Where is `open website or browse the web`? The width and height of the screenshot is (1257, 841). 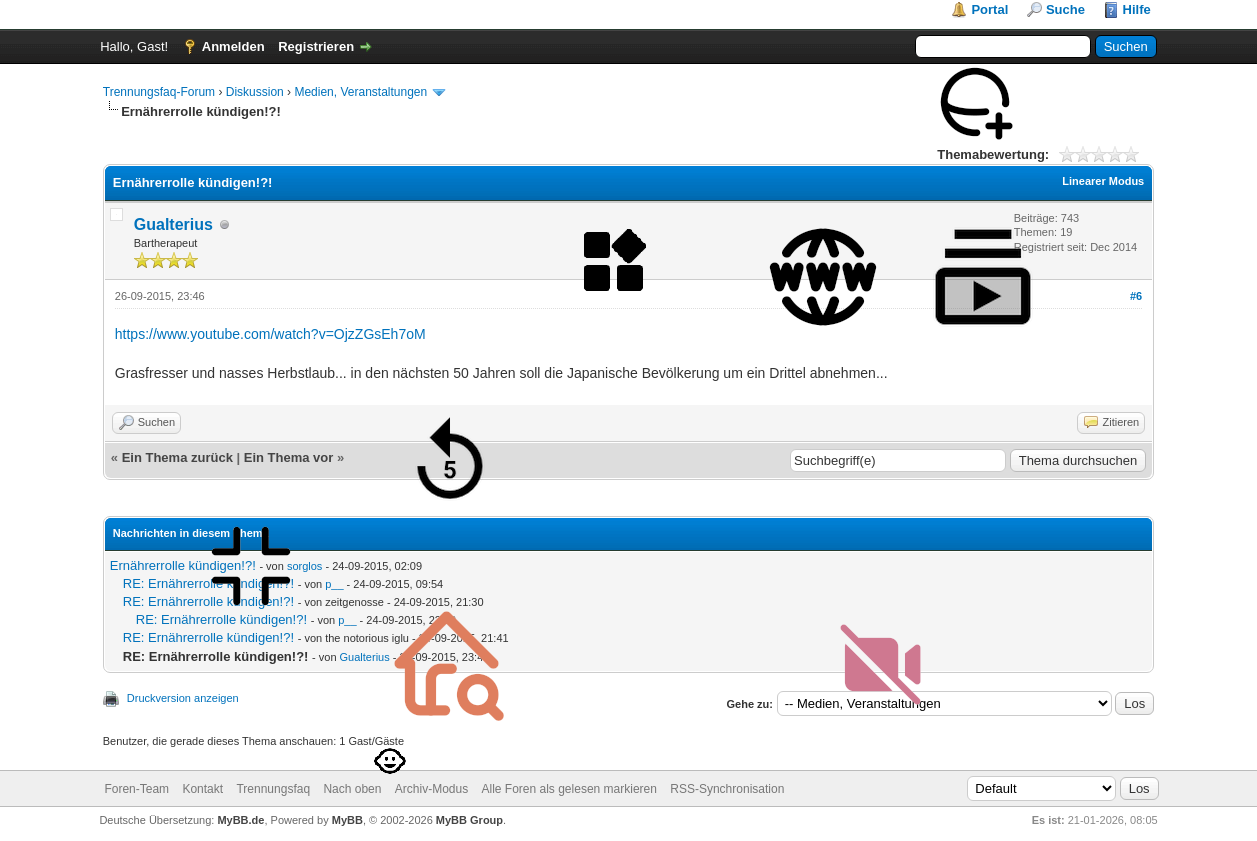 open website or browse the web is located at coordinates (823, 277).